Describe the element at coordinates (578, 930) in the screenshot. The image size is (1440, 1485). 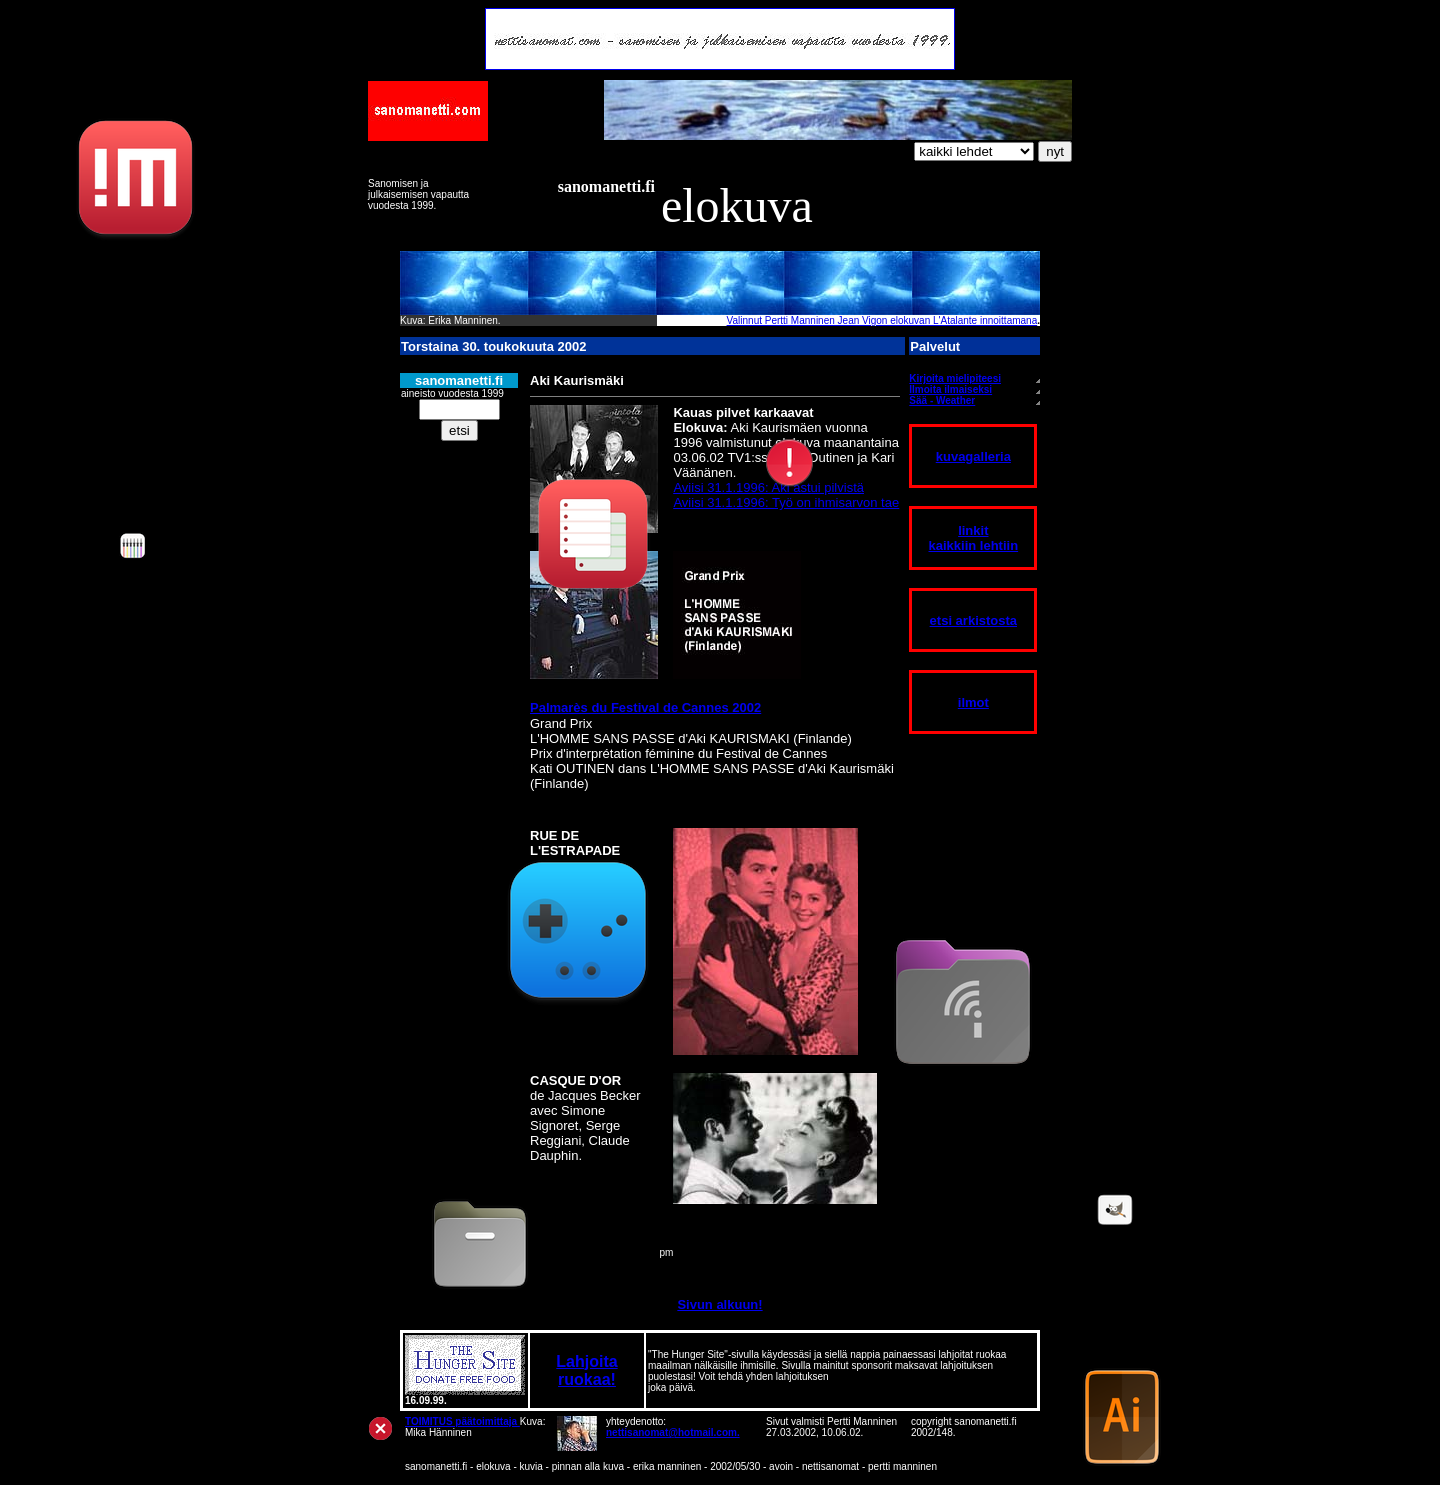
I see `launch mgba game boy advance emulator` at that location.